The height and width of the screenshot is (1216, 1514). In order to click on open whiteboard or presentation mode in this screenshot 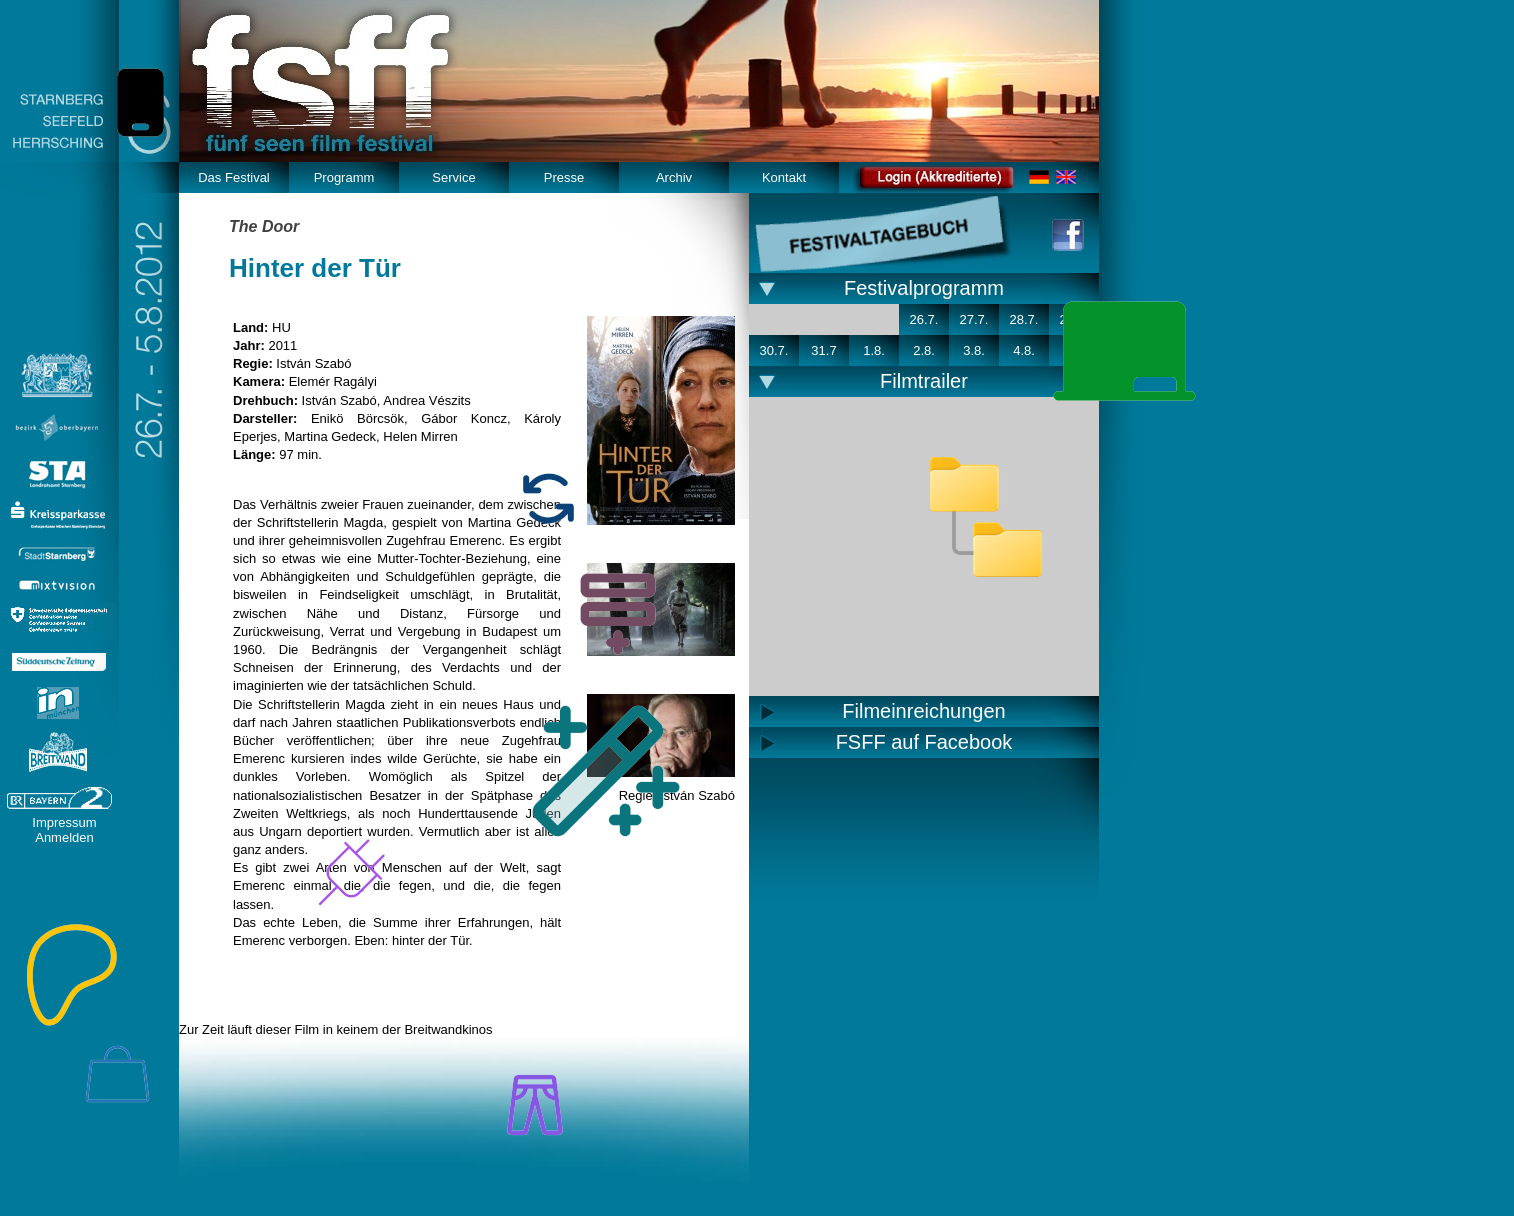, I will do `click(1124, 353)`.